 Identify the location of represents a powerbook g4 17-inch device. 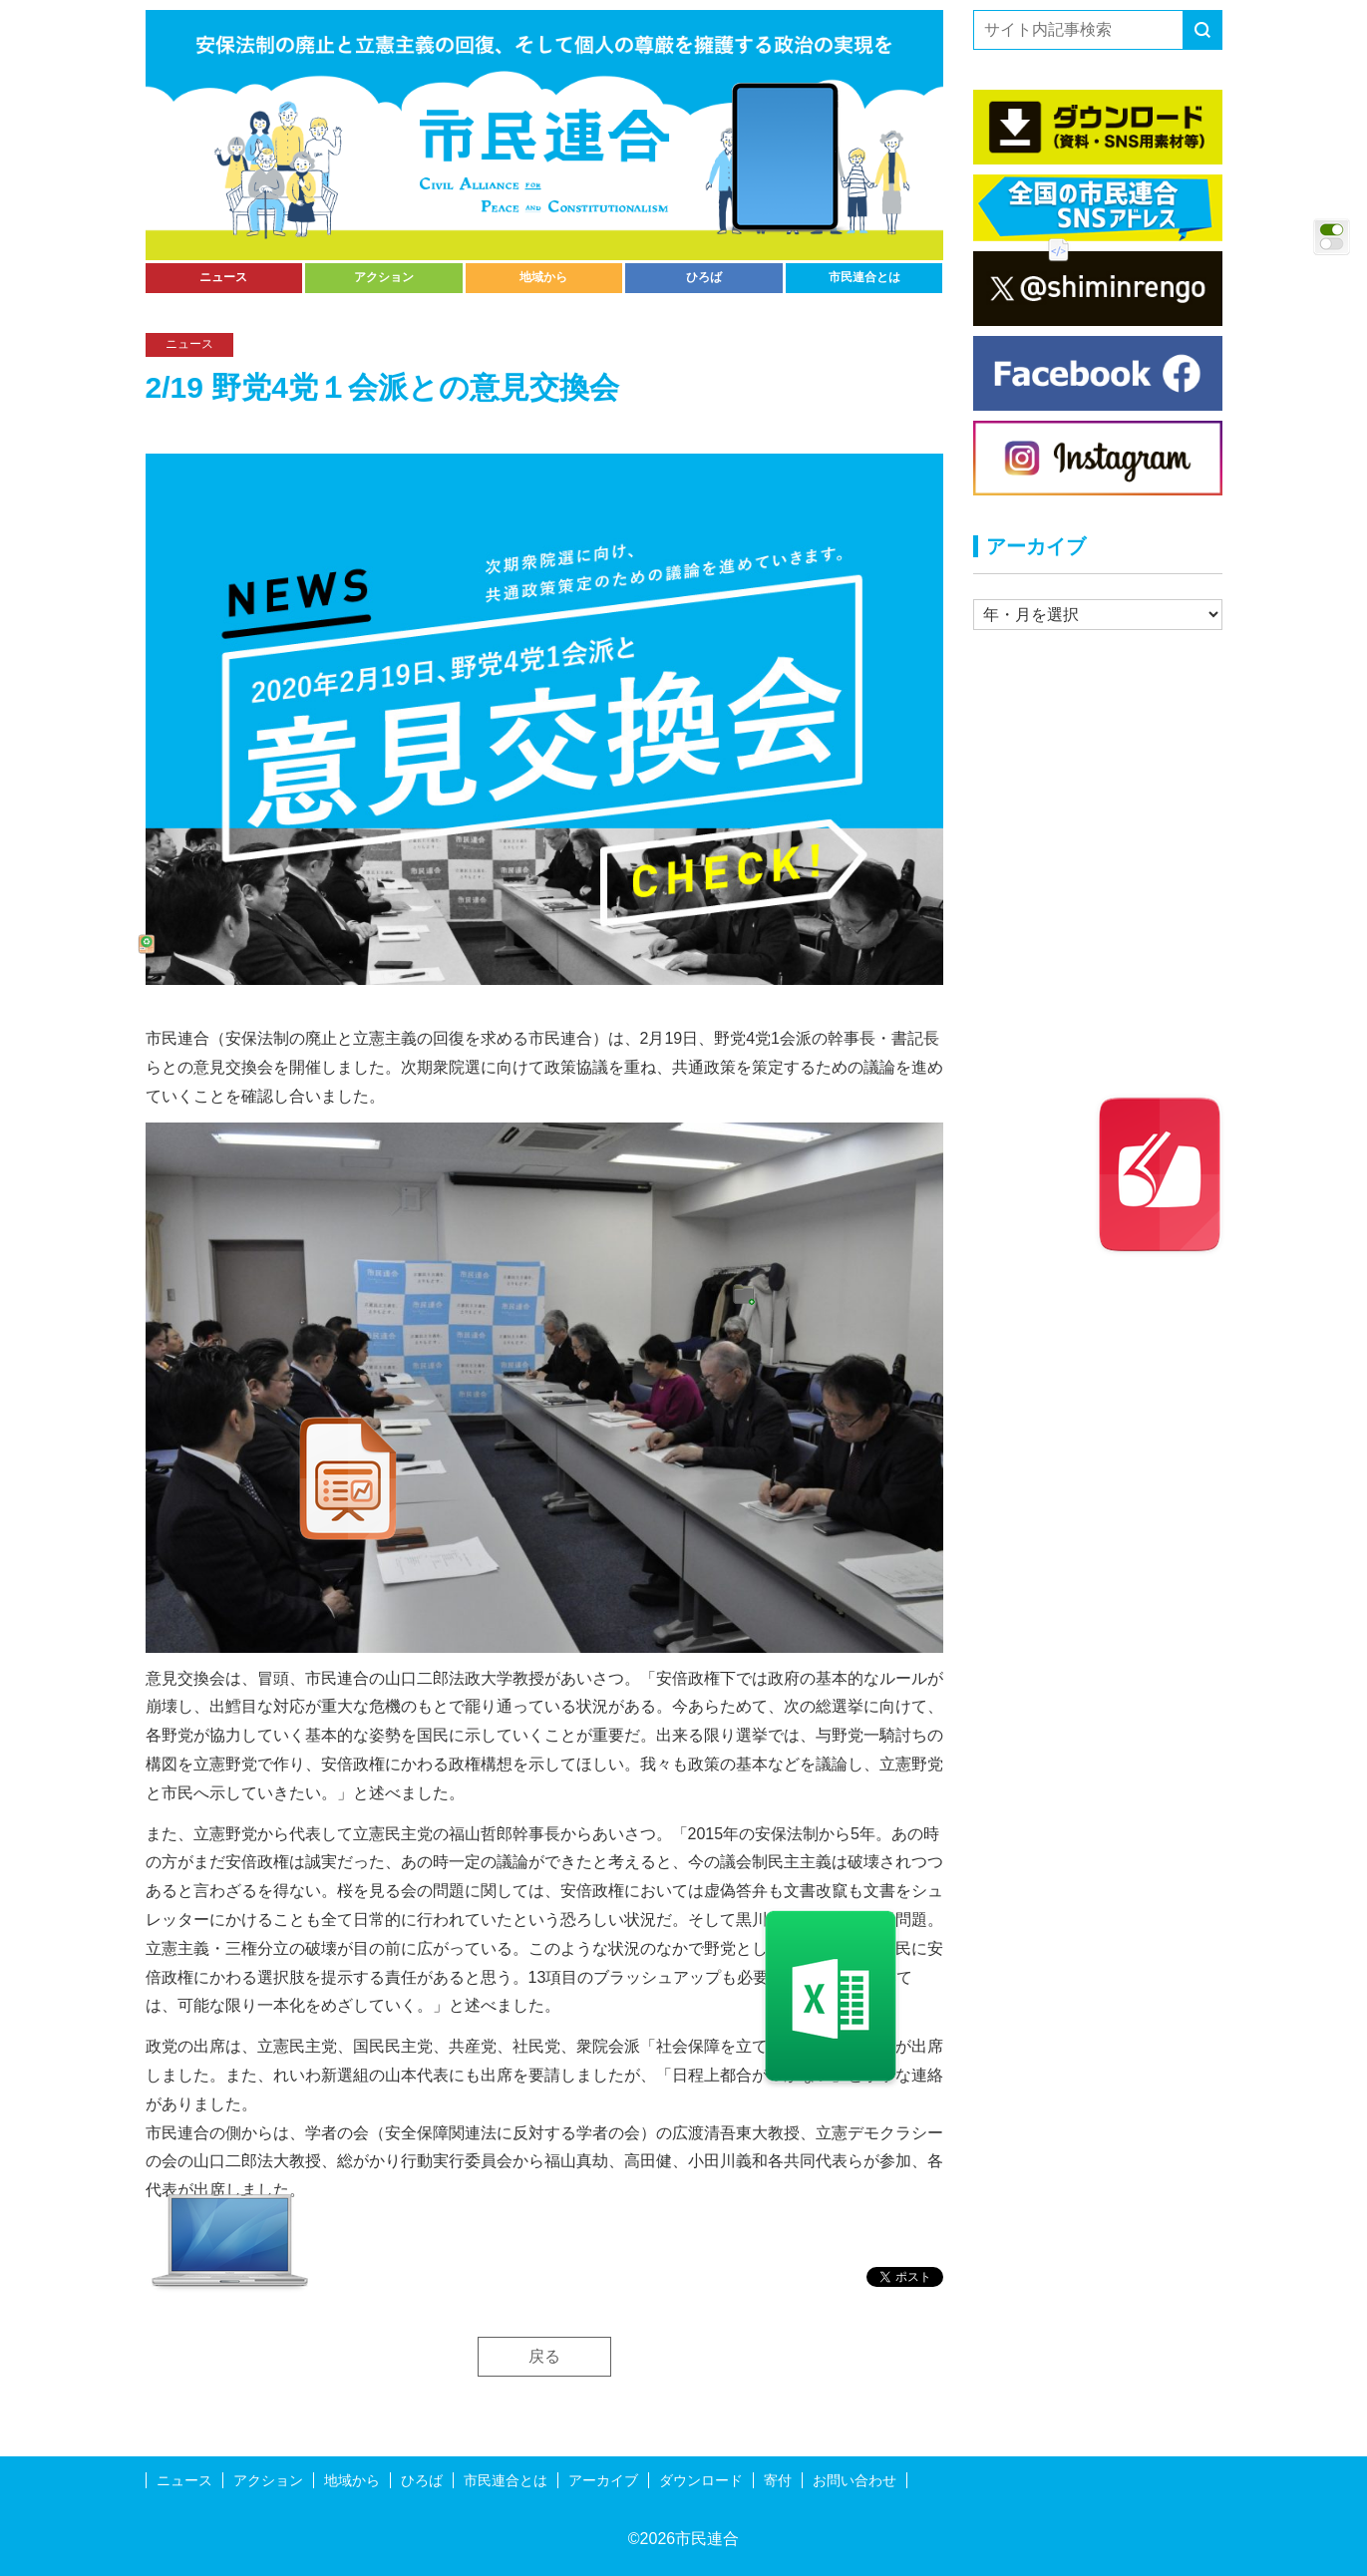
(229, 2238).